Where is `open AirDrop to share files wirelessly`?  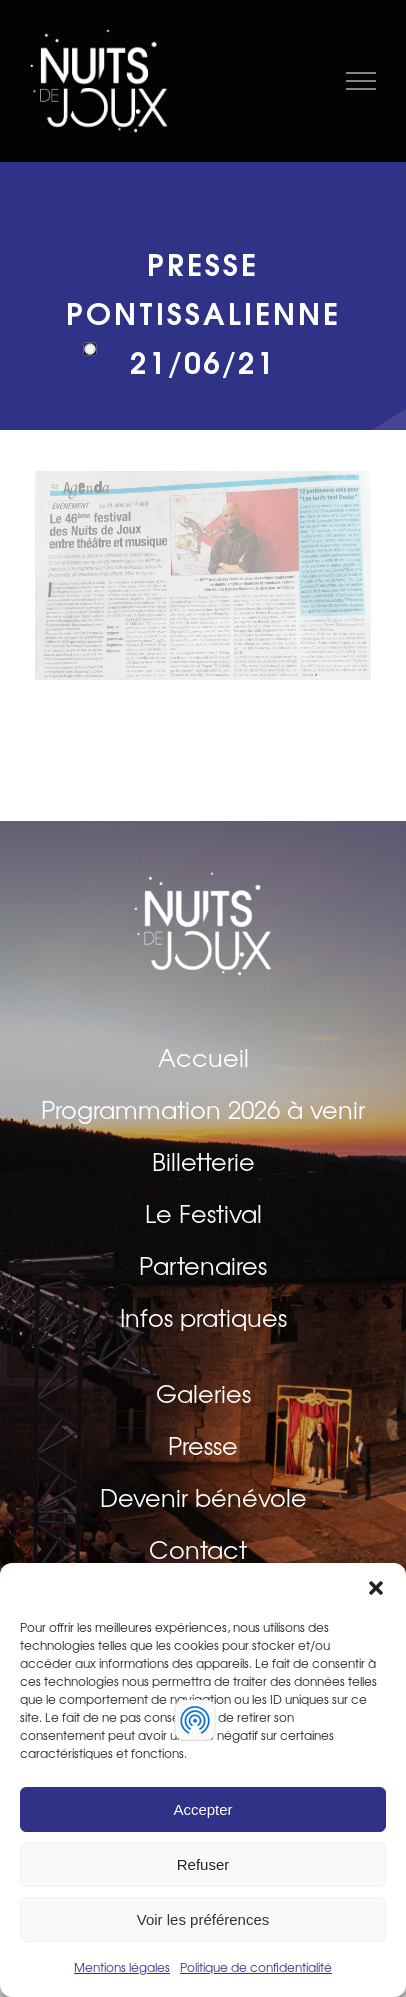
open AirDrop to share files wirelessly is located at coordinates (195, 1720).